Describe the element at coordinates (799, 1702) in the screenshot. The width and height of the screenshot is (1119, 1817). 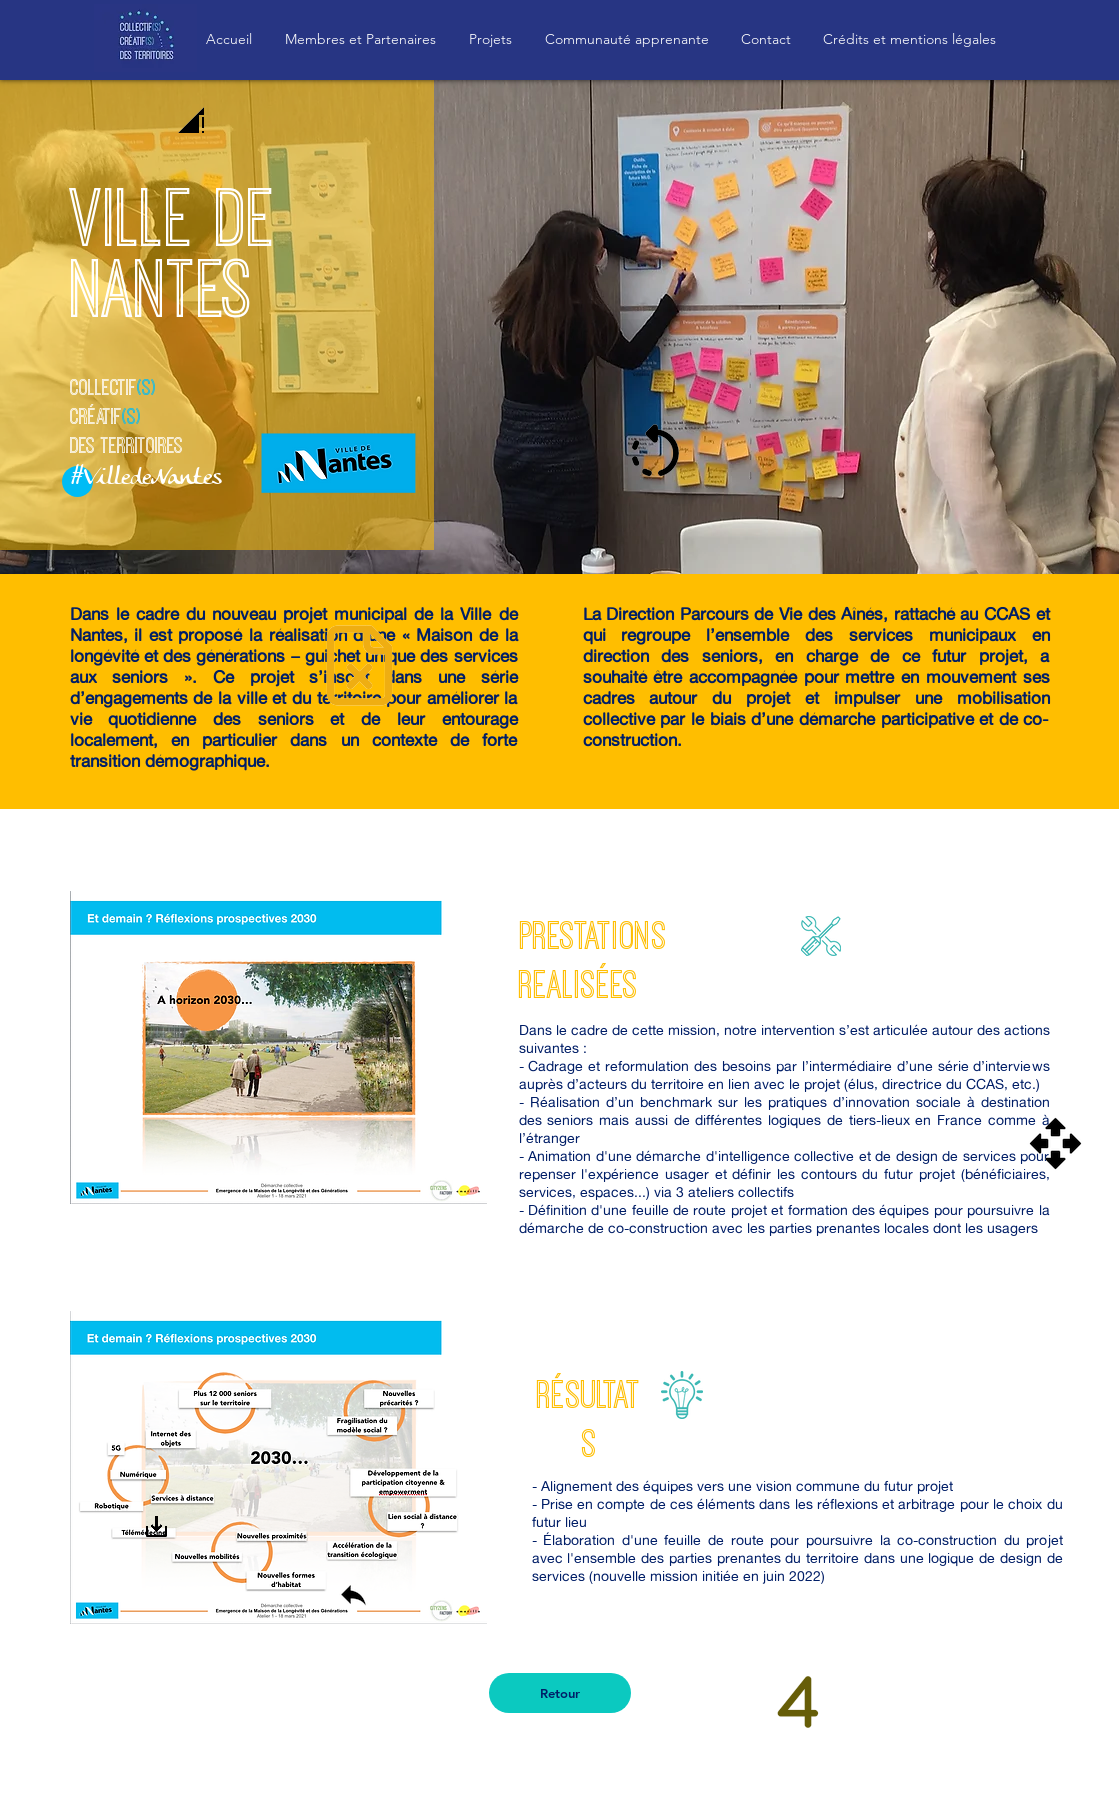
I see `indicates step four in a multi-step process` at that location.